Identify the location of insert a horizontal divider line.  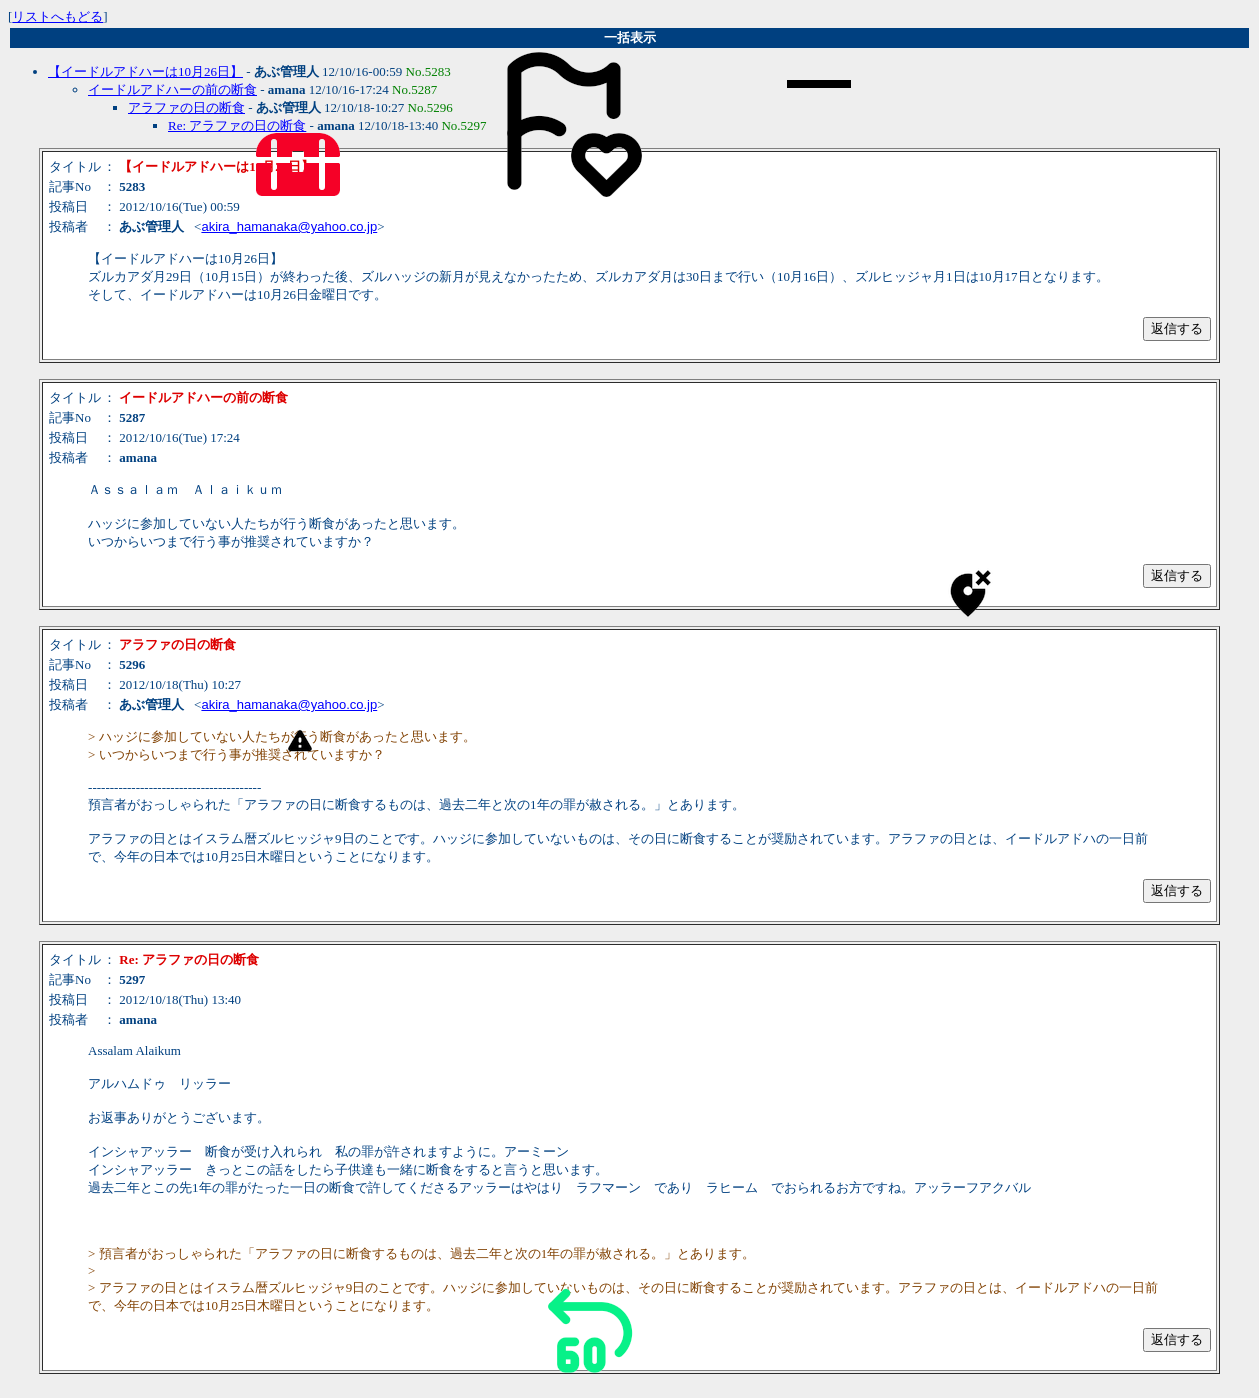
(819, 84).